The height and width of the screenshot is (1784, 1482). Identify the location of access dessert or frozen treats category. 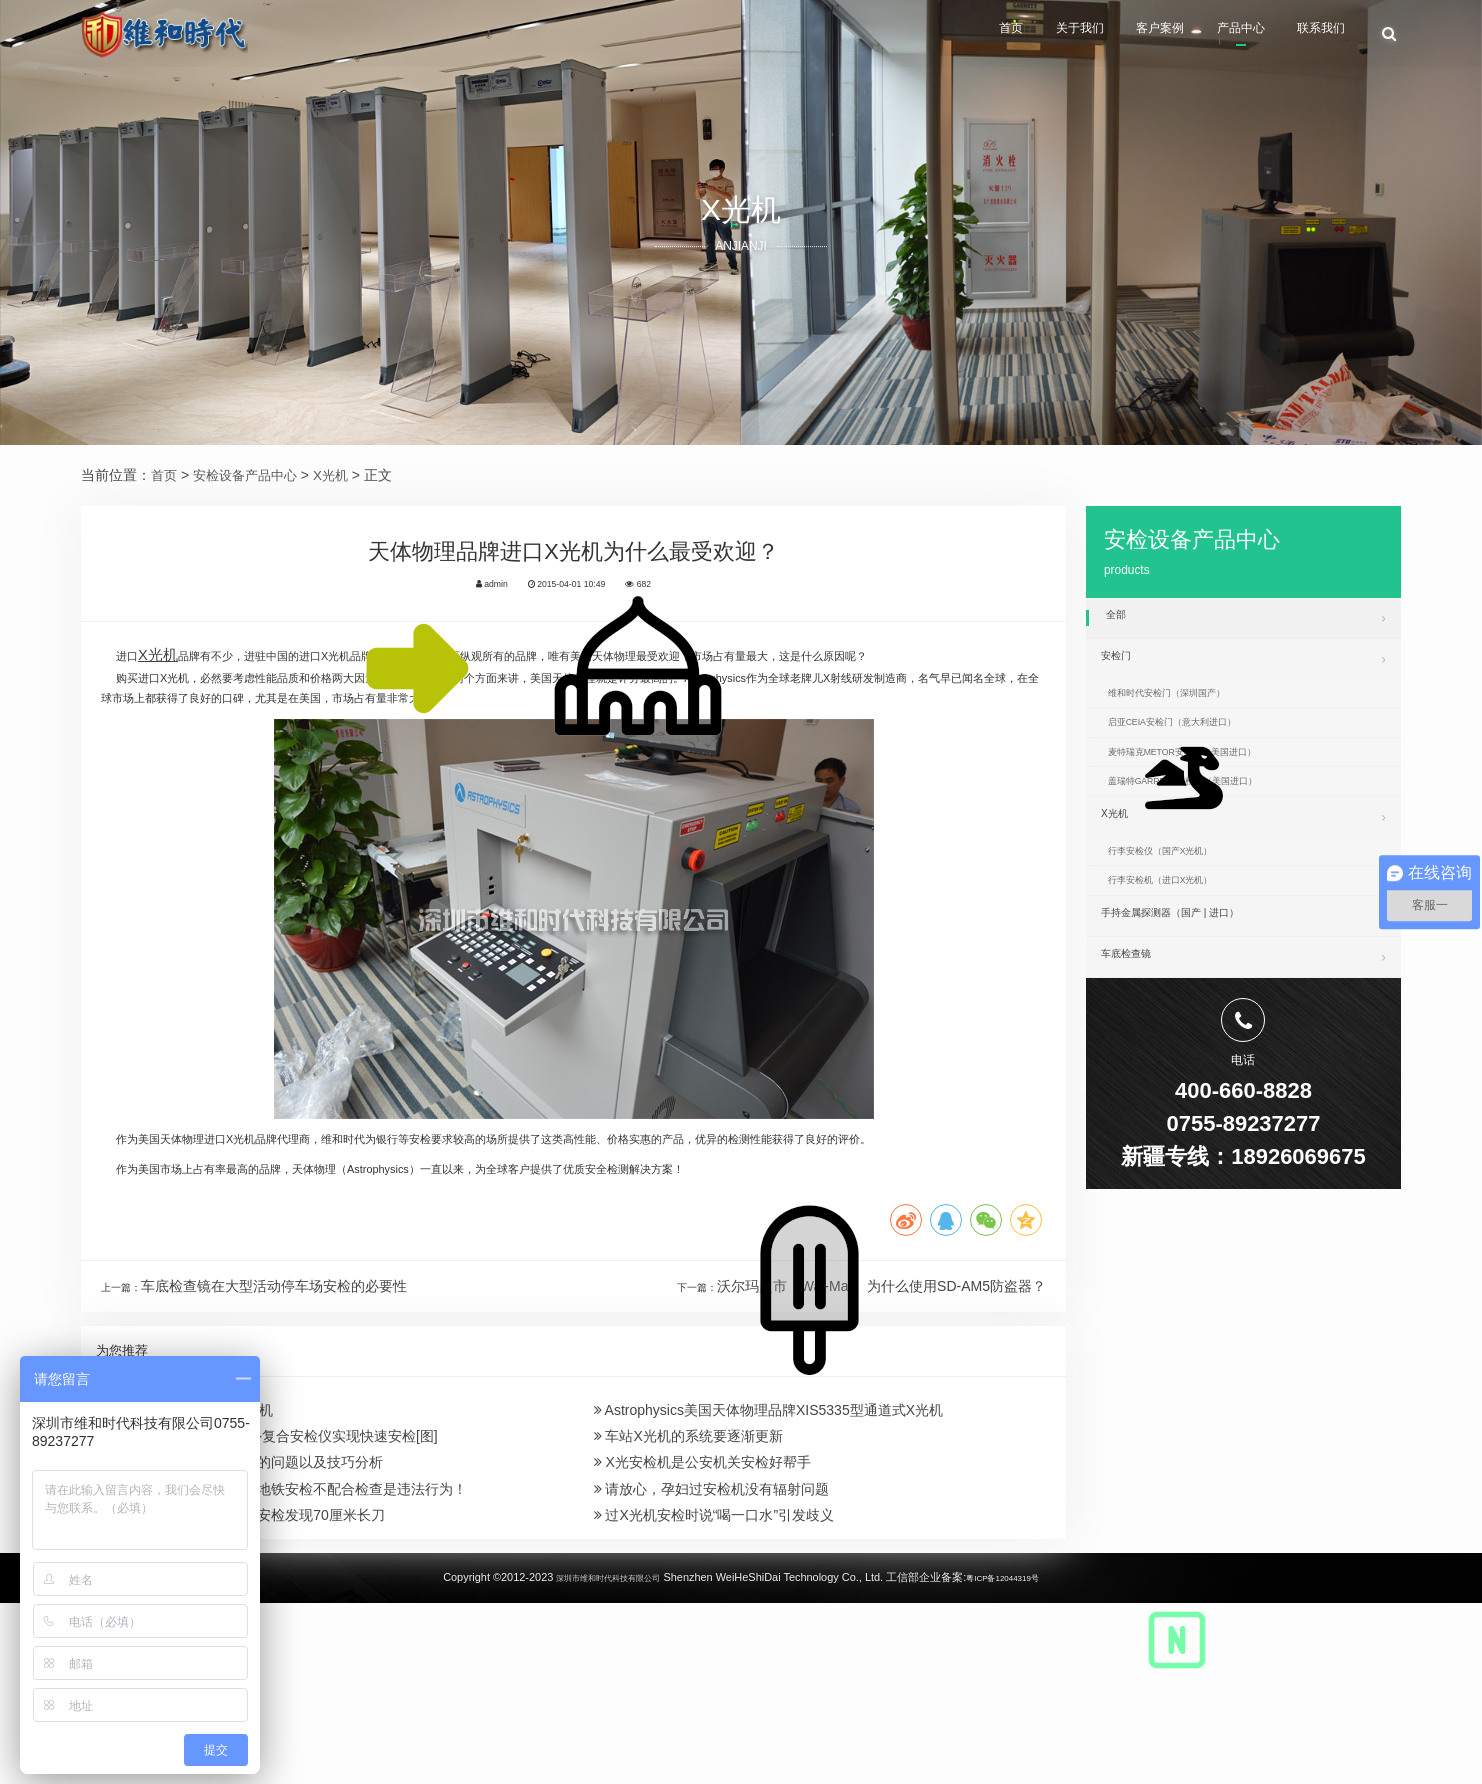
(809, 1287).